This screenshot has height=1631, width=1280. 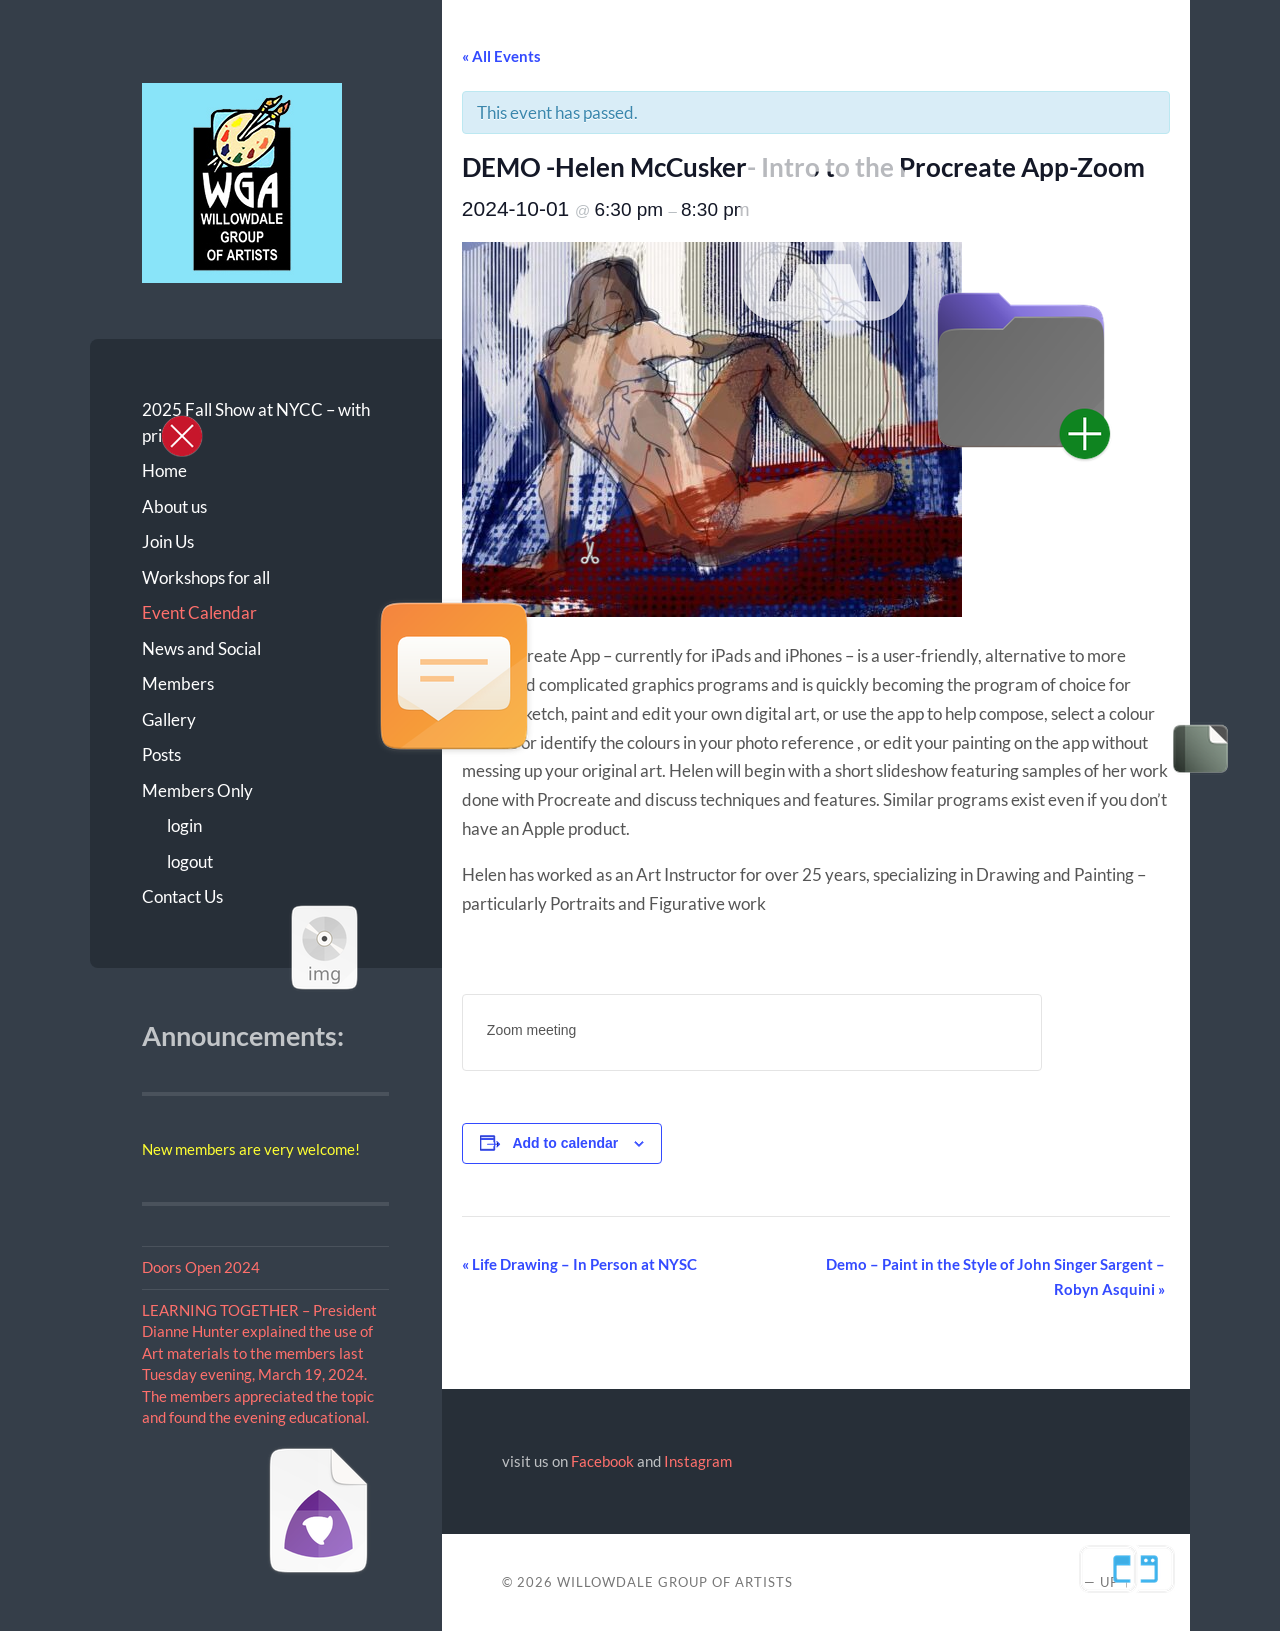 What do you see at coordinates (318, 1510) in the screenshot?
I see `meson build system configuration file` at bounding box center [318, 1510].